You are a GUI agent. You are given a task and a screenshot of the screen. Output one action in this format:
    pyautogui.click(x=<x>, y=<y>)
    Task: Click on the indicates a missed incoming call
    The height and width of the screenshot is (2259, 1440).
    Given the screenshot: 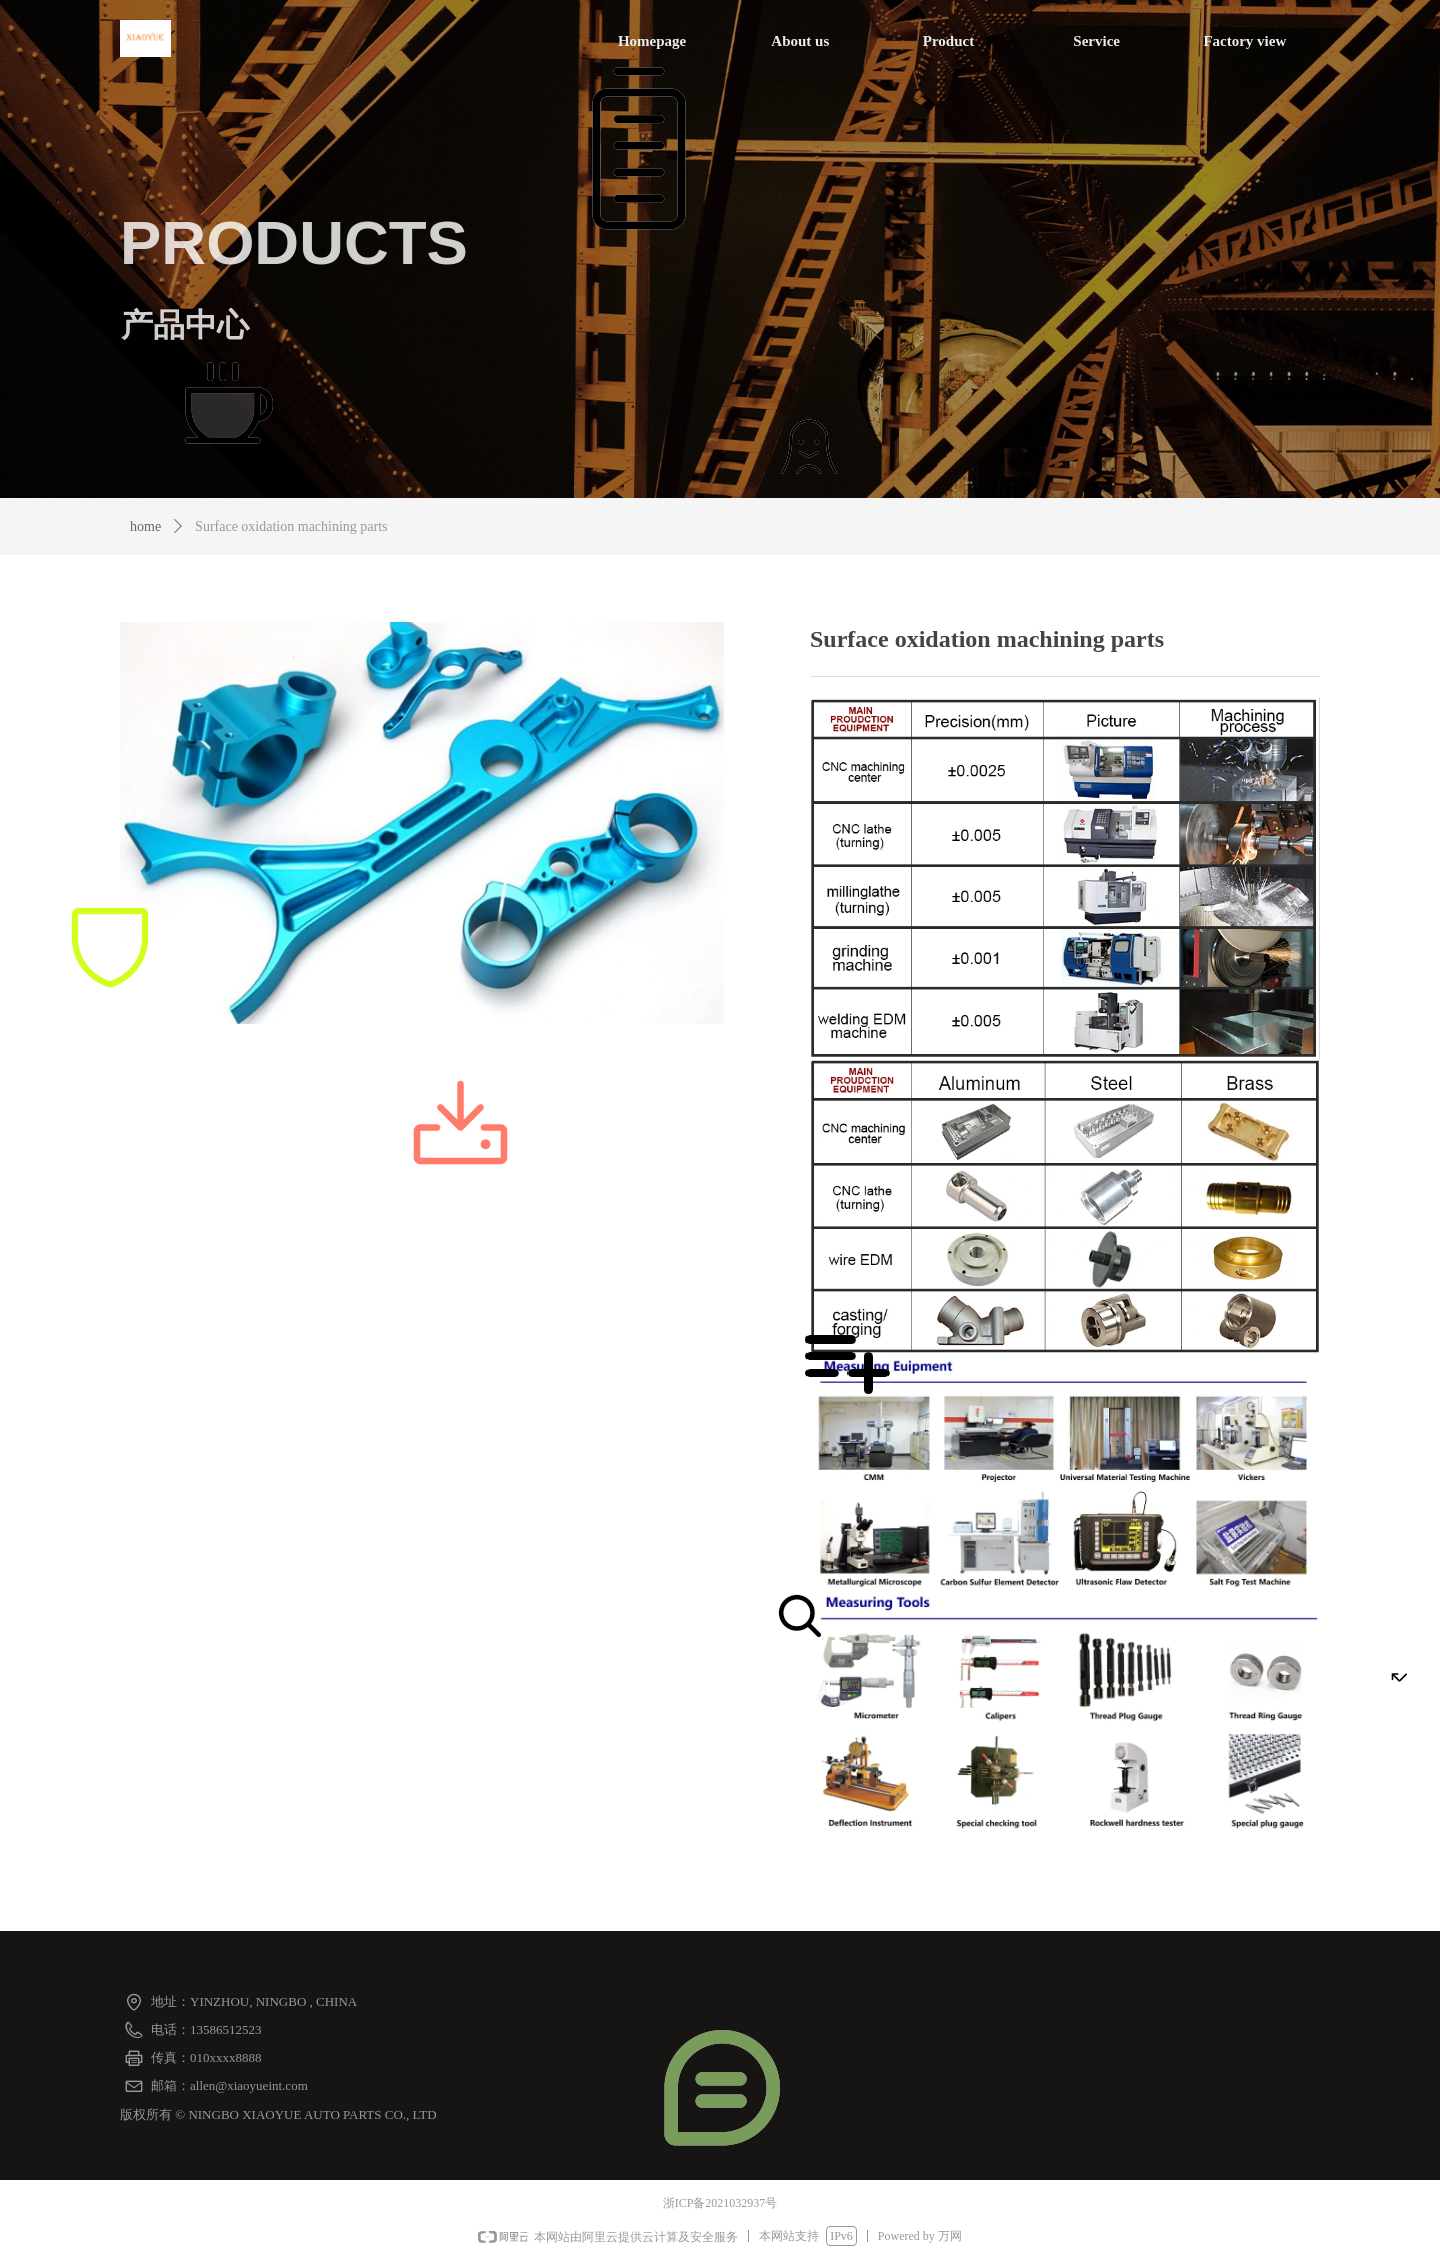 What is the action you would take?
    pyautogui.click(x=1399, y=1677)
    